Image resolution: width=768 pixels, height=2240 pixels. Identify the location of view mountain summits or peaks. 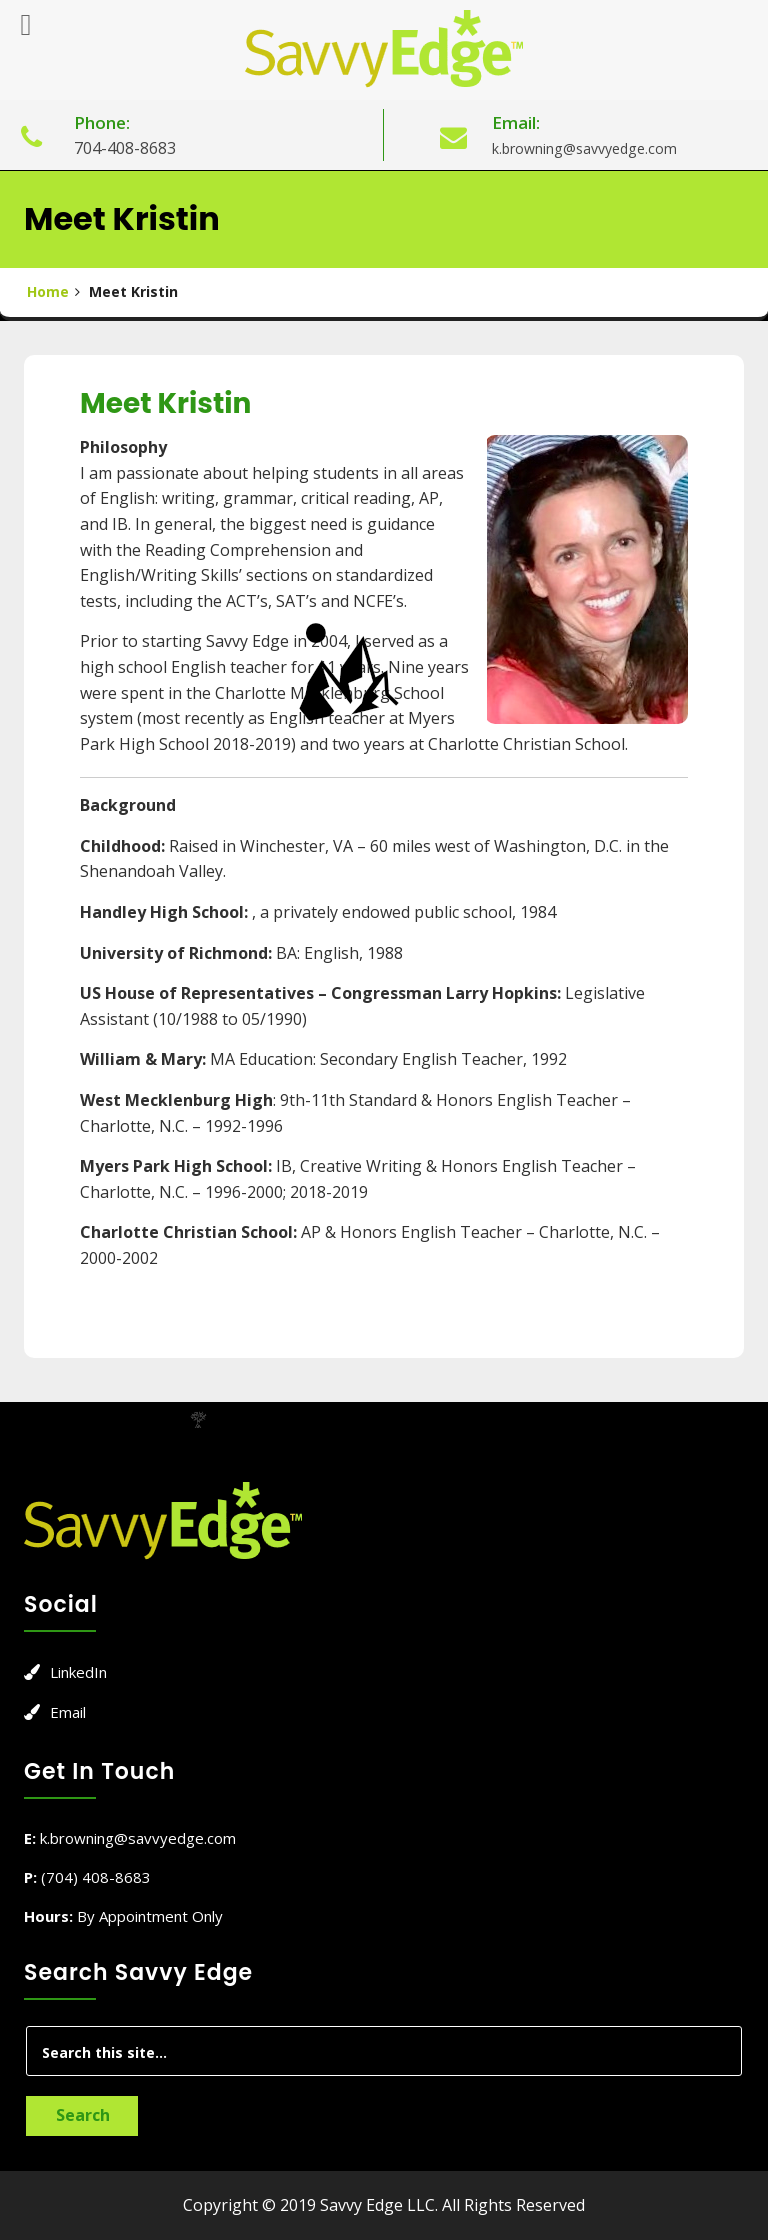
(349, 672).